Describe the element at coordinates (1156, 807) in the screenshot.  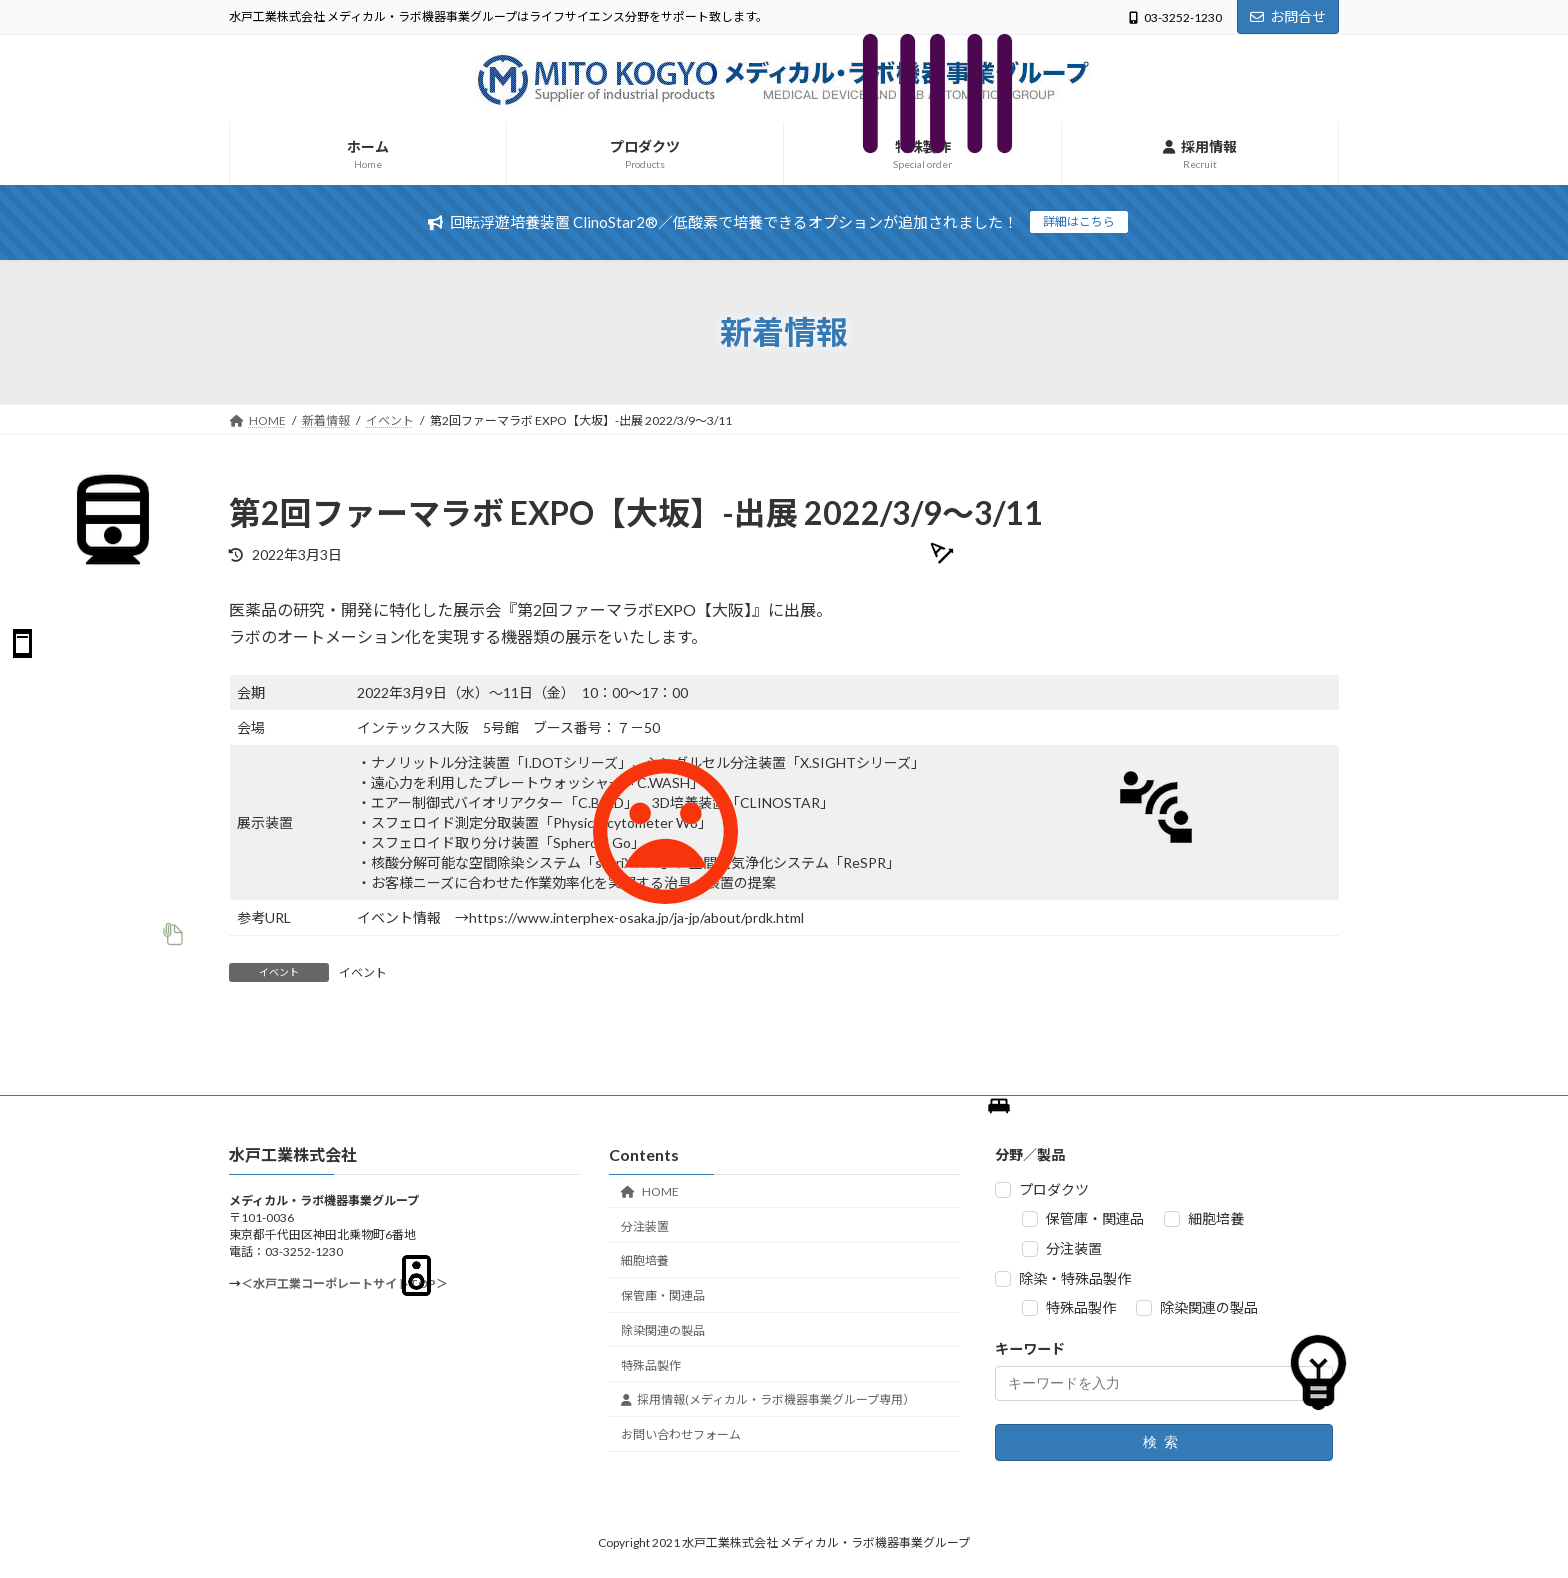
I see `connect with others remotely or wirelessly` at that location.